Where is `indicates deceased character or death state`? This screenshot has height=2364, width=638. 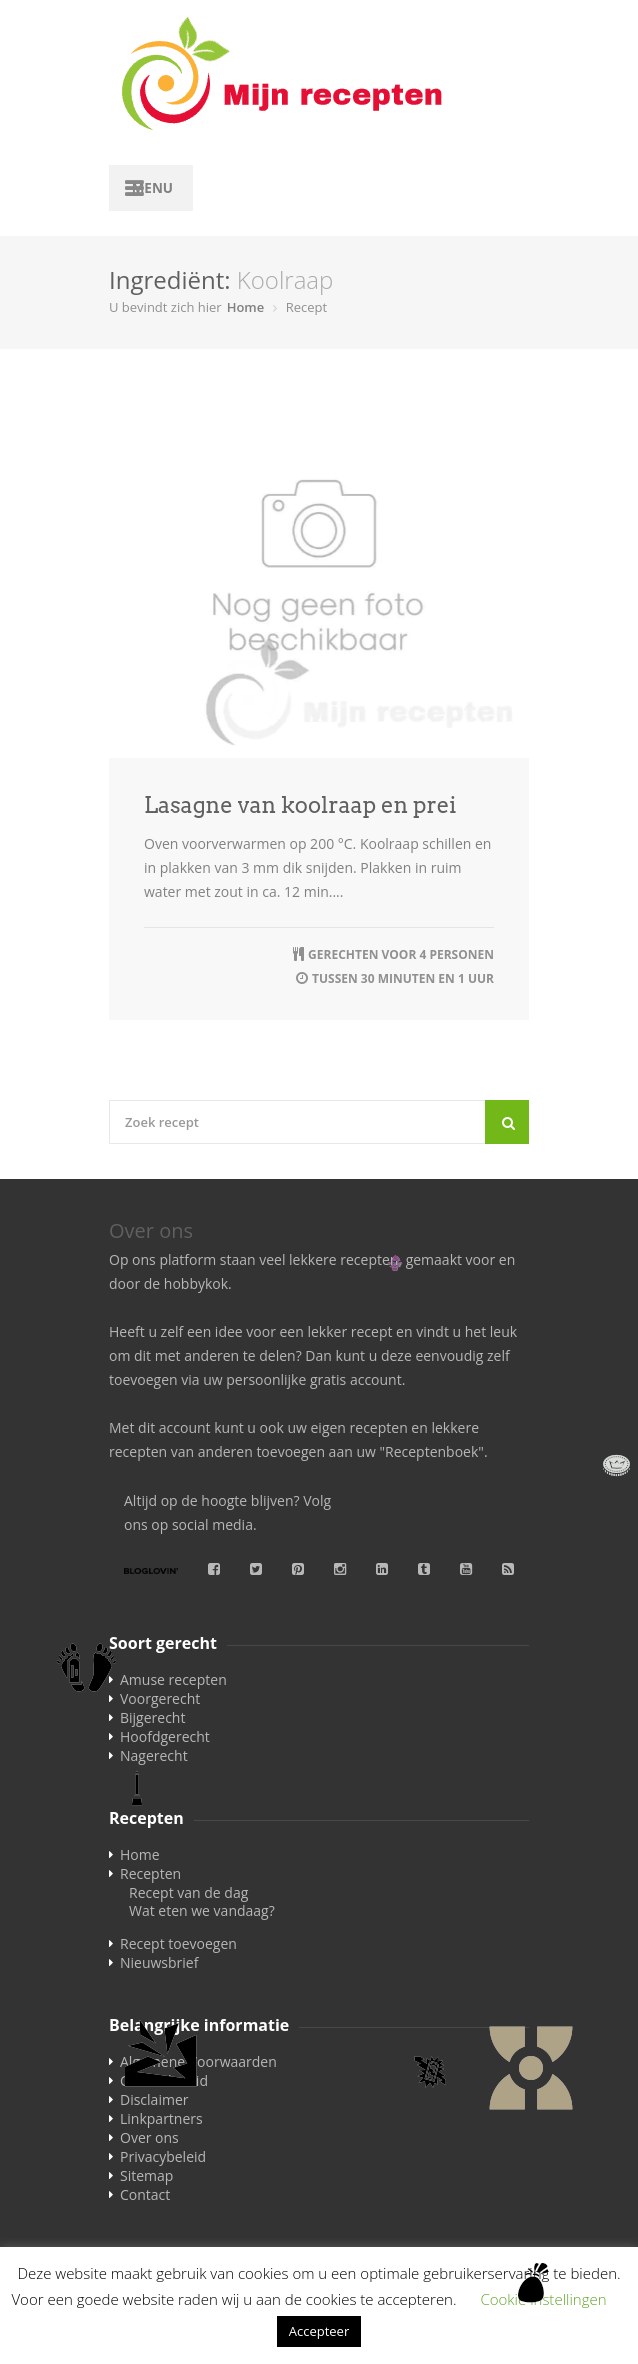
indicates deceased character or death state is located at coordinates (86, 1667).